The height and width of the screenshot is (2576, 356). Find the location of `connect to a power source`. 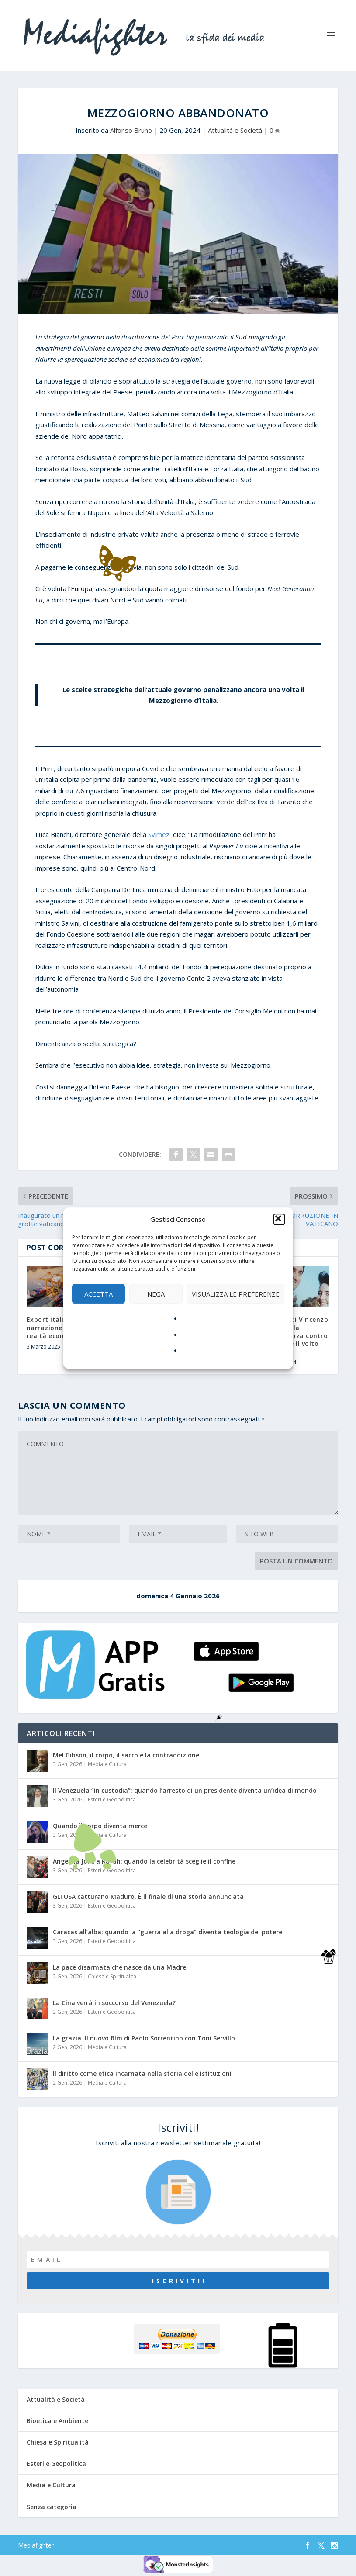

connect to a power source is located at coordinates (218, 1718).